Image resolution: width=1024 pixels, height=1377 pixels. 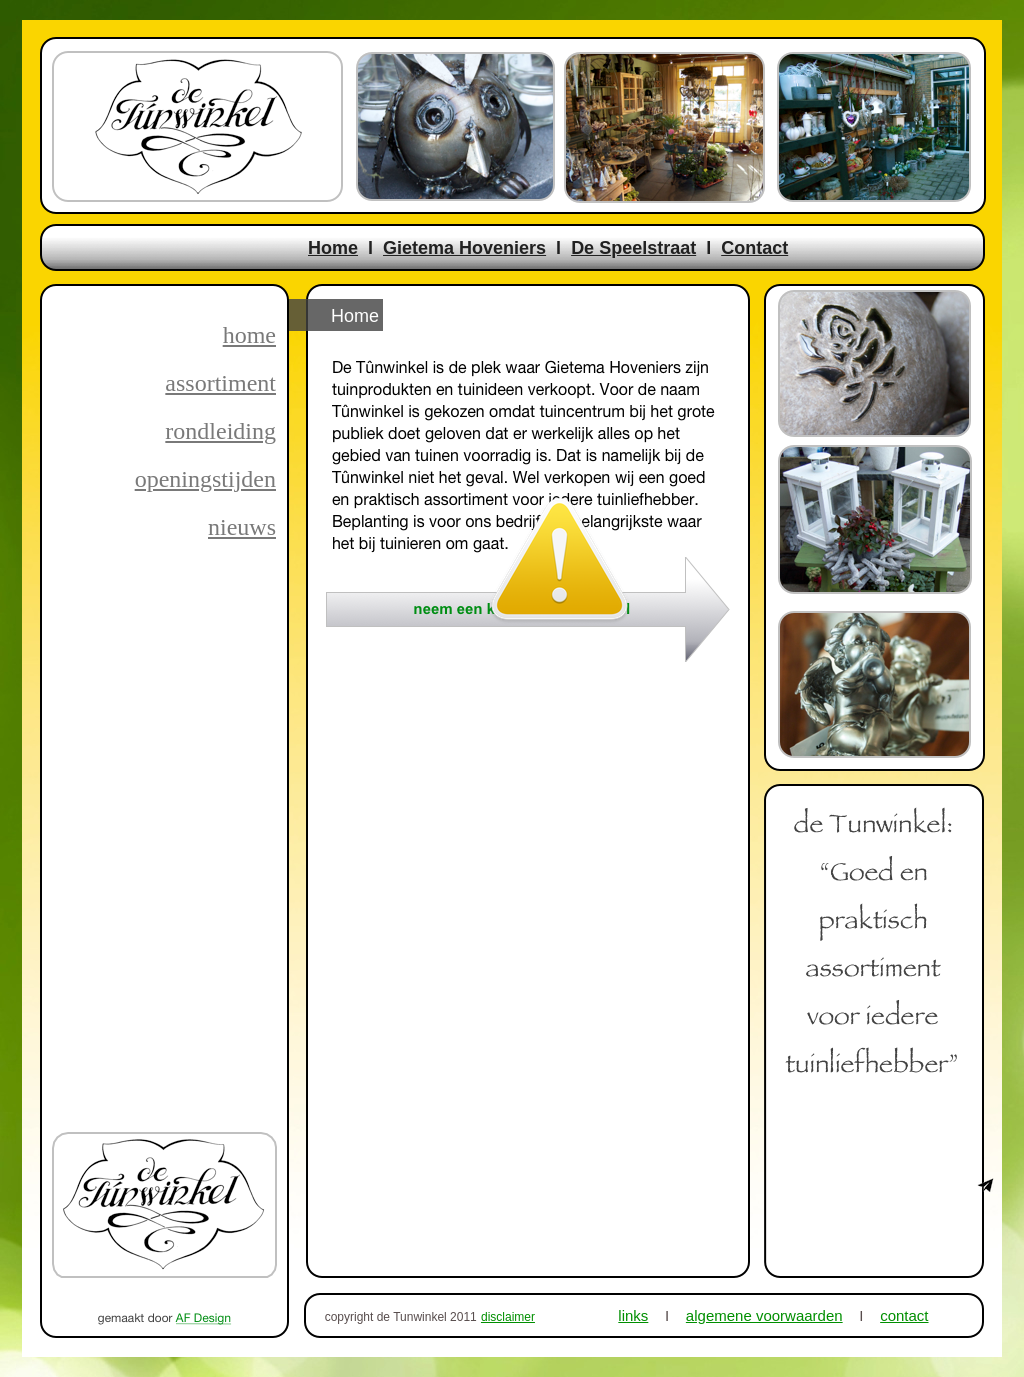 What do you see at coordinates (559, 559) in the screenshot?
I see `indicates a warning or caution alert requiring attention` at bounding box center [559, 559].